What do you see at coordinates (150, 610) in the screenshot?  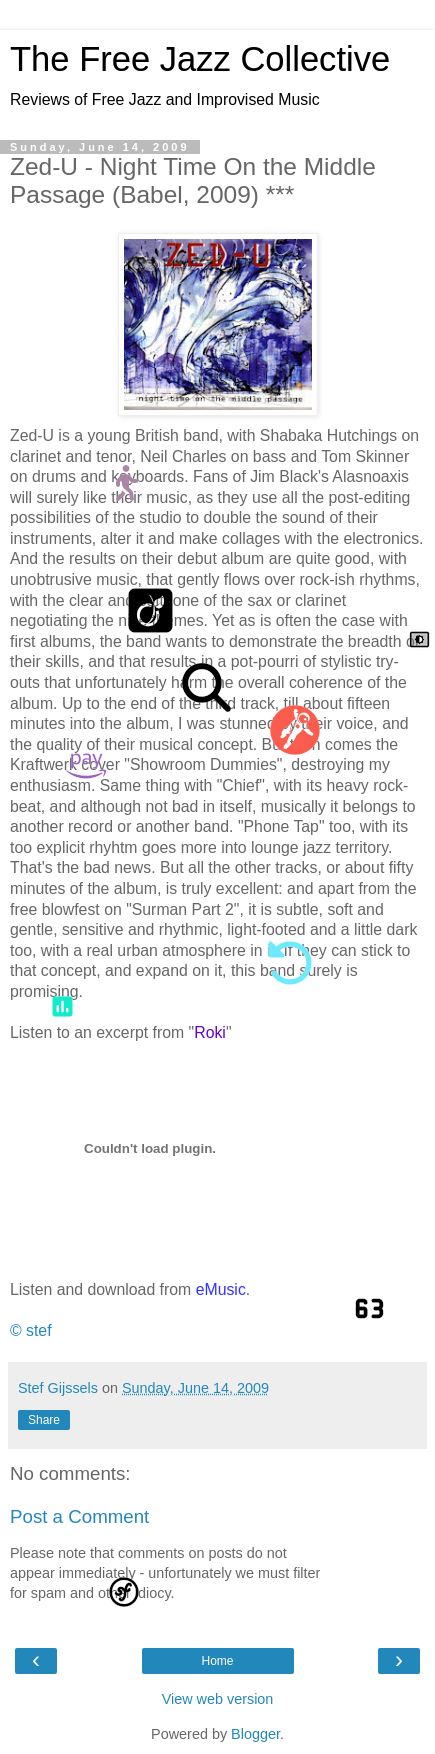 I see `viadeo social network logo` at bounding box center [150, 610].